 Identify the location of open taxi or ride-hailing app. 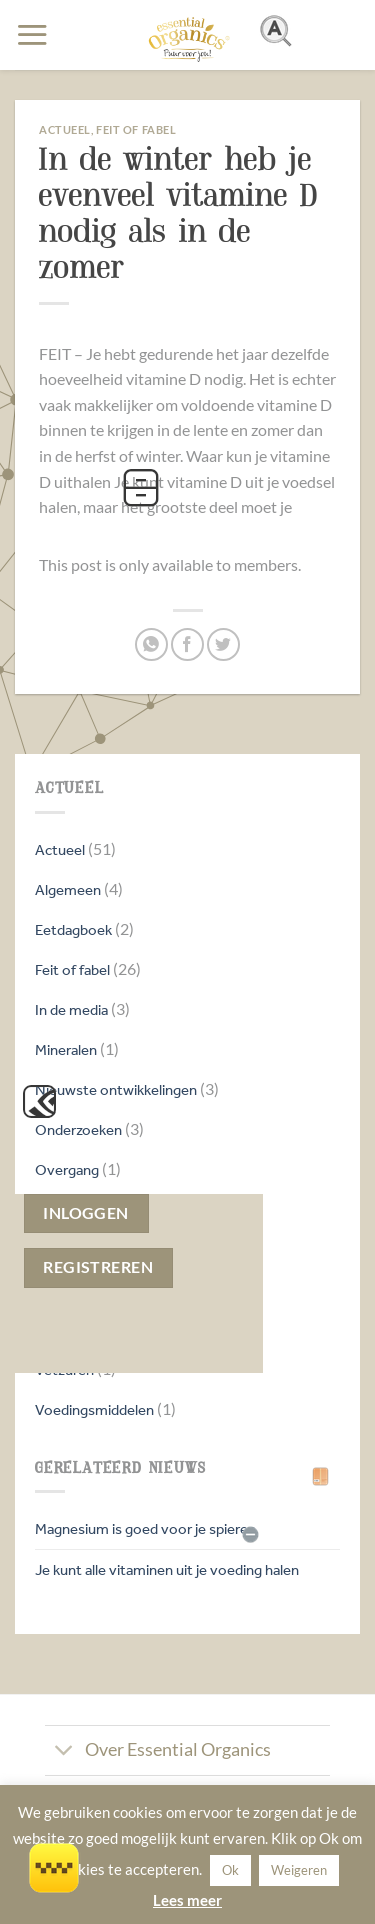
(54, 1868).